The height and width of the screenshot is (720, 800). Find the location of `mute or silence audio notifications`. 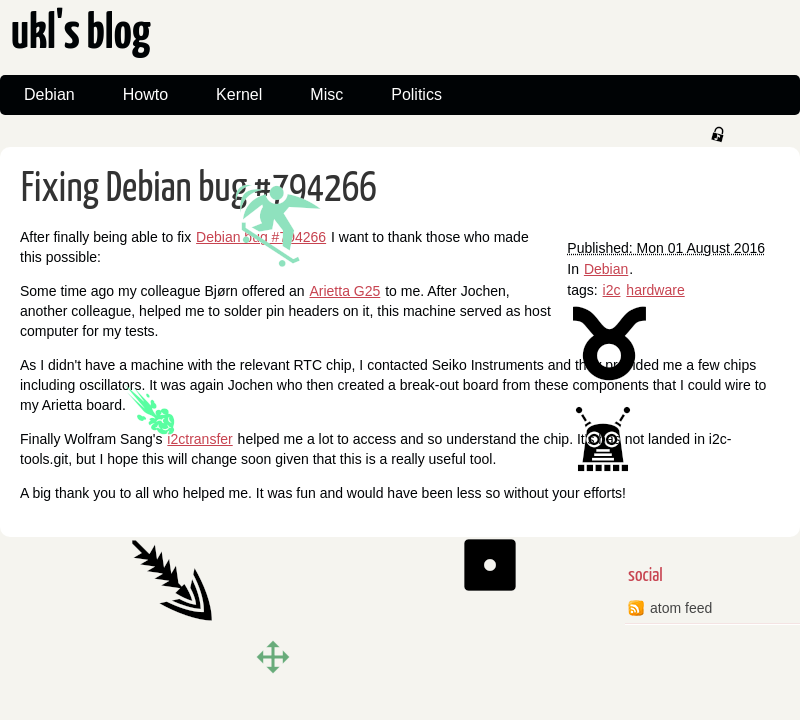

mute or silence audio notifications is located at coordinates (717, 134).